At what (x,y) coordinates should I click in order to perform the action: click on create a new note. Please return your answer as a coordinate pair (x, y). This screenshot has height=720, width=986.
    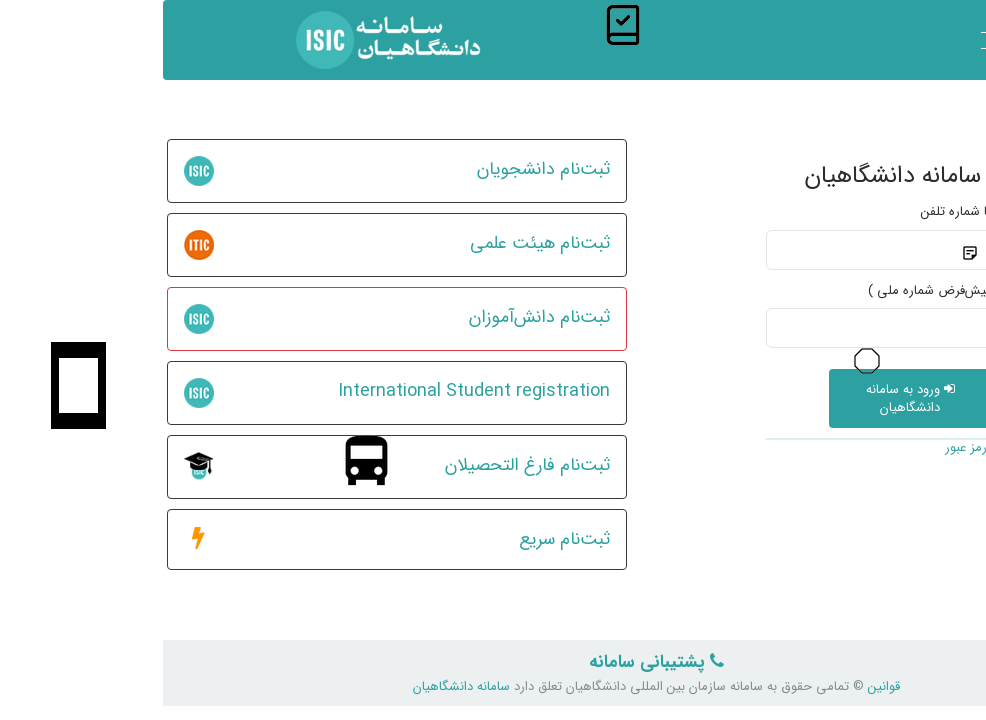
    Looking at the image, I should click on (970, 253).